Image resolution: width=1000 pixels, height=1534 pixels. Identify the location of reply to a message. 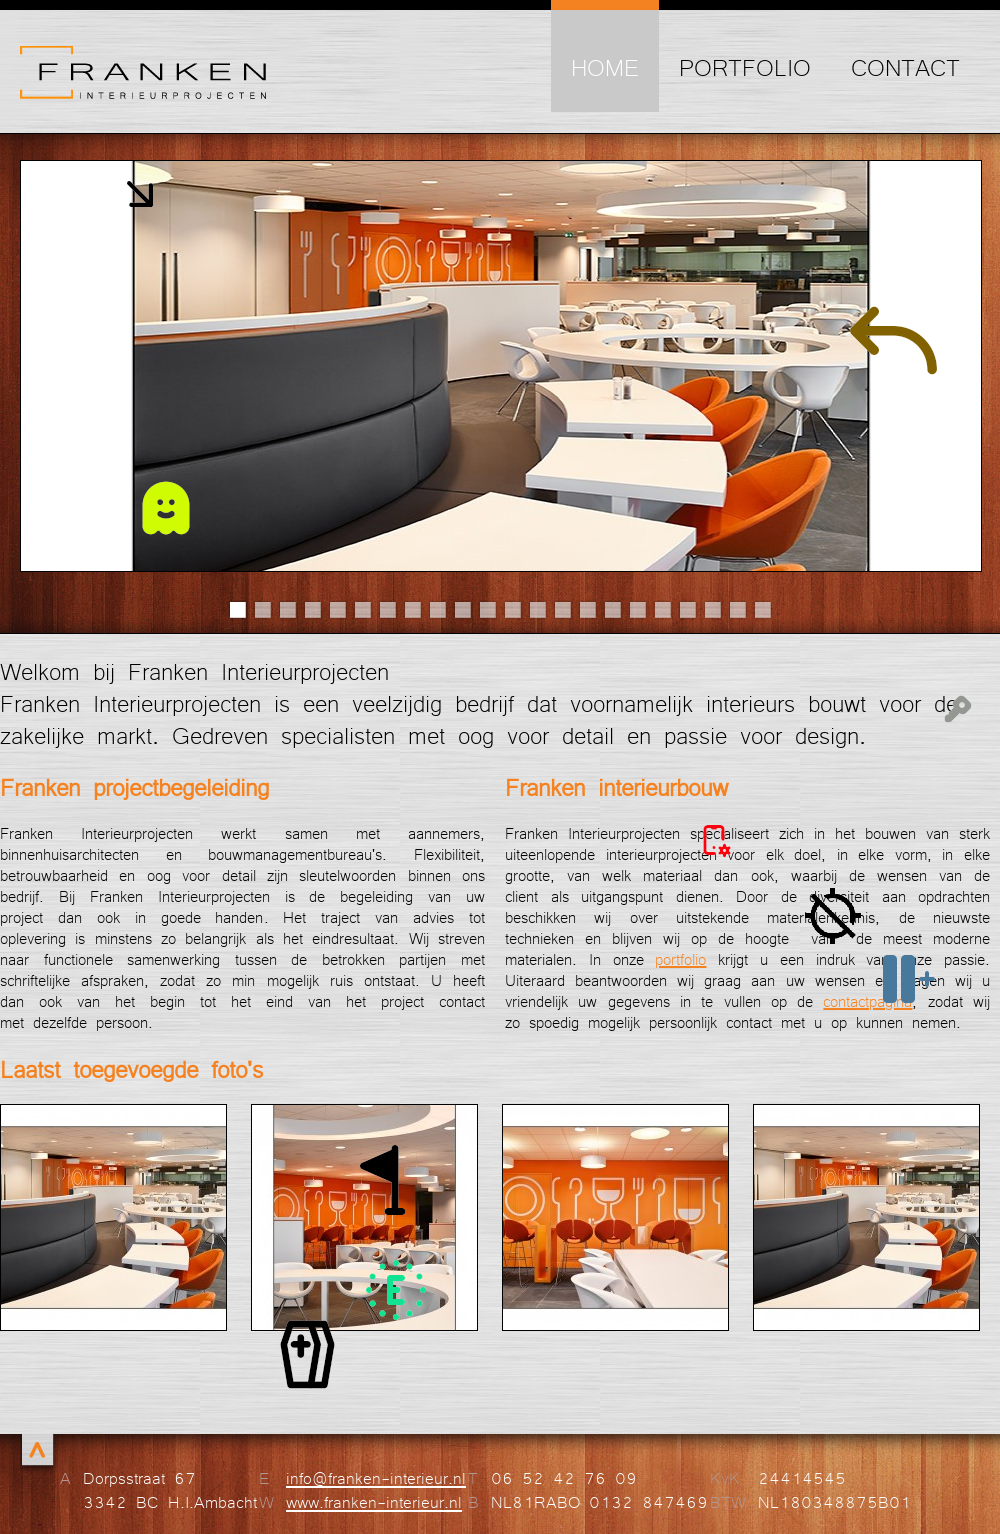
(893, 340).